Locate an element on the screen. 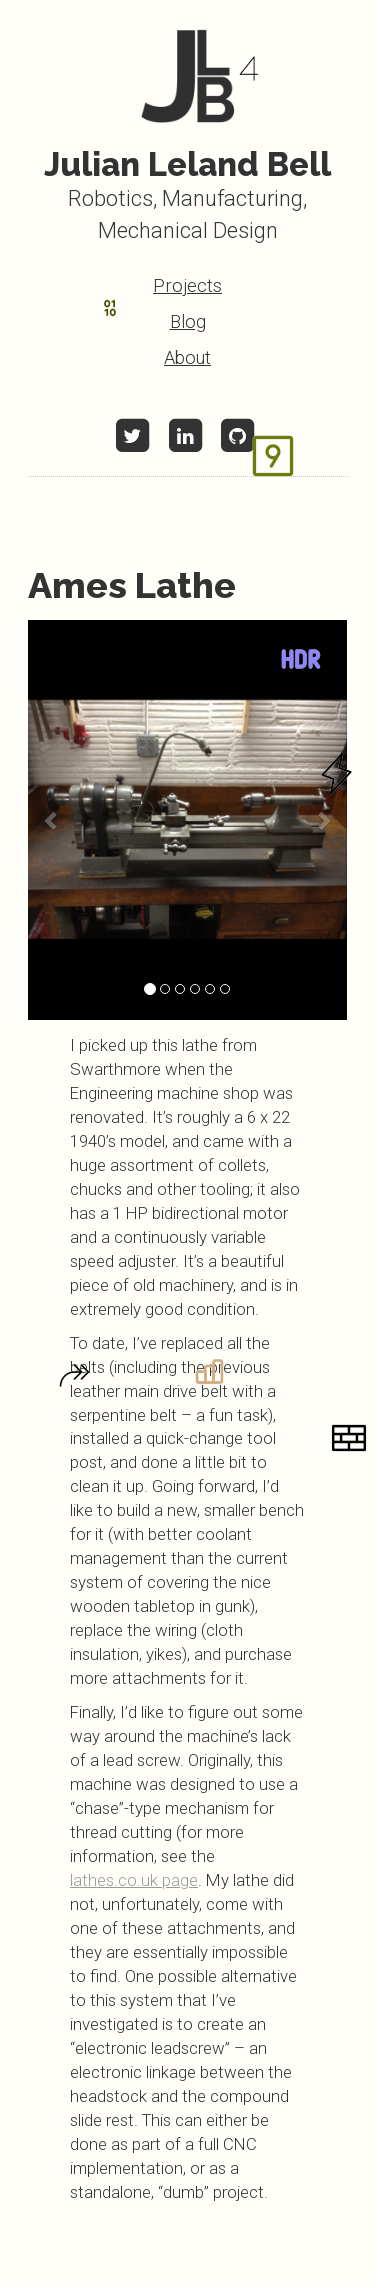  view trending or popular content is located at coordinates (209, 1371).